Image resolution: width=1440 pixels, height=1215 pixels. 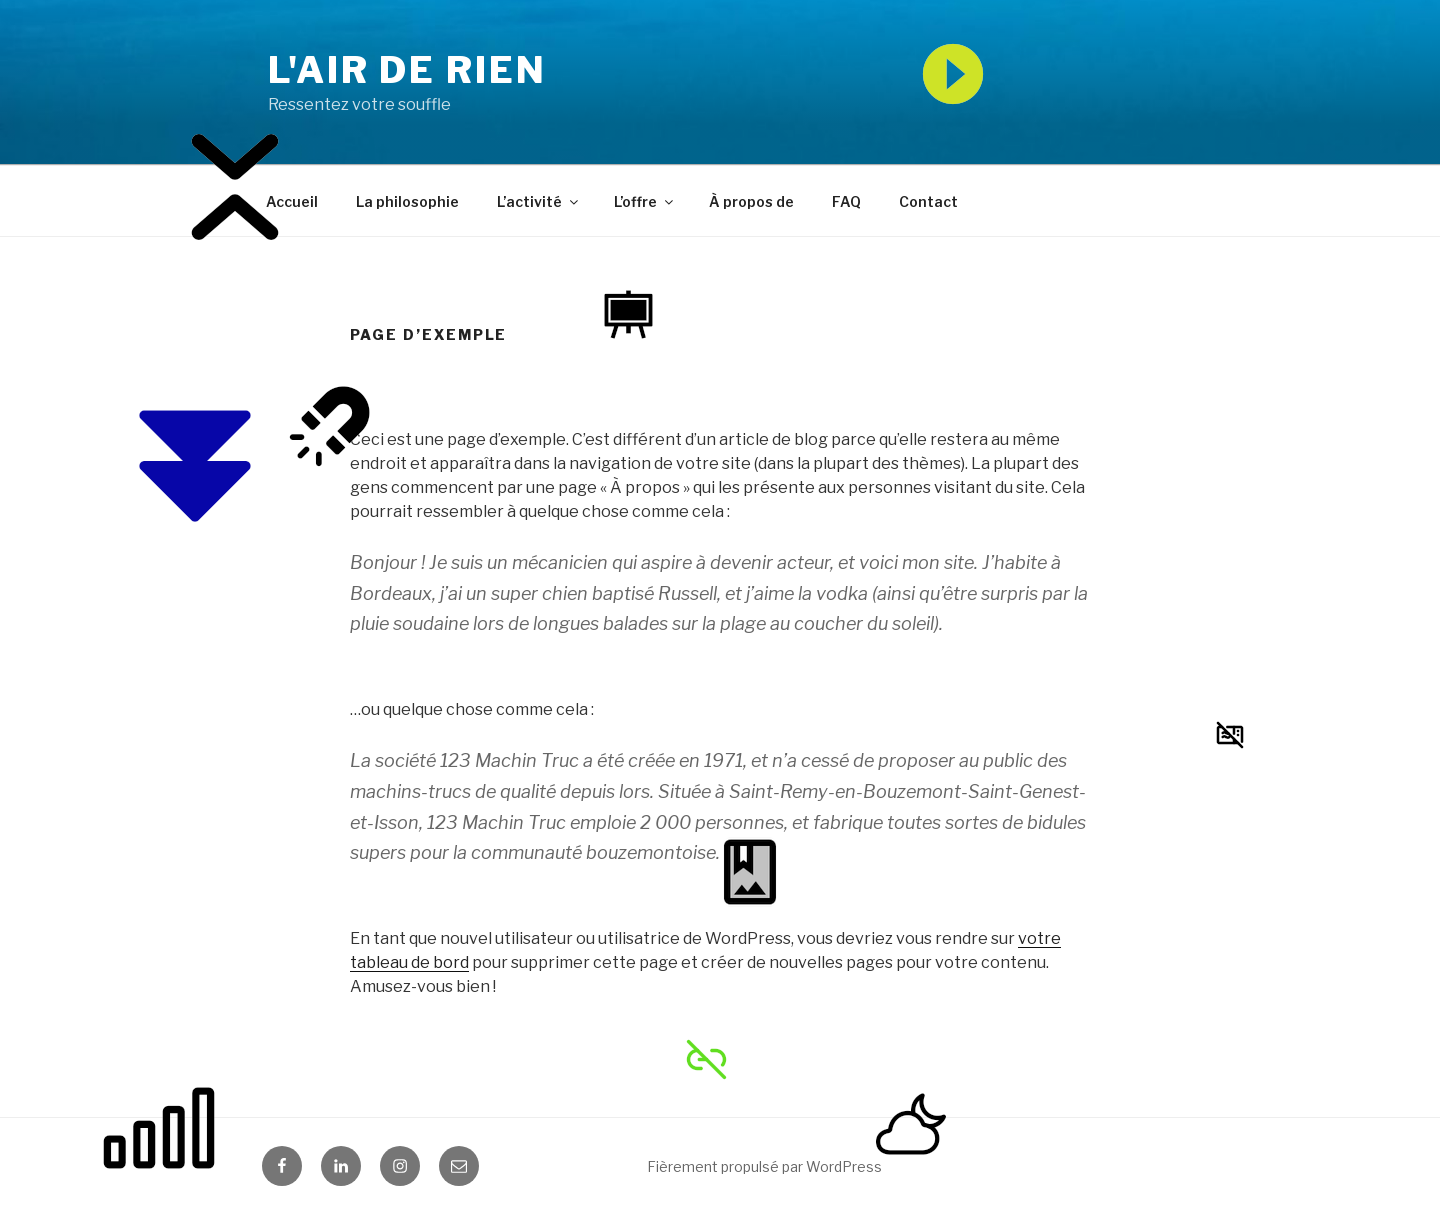 I want to click on play media or video content, so click(x=953, y=74).